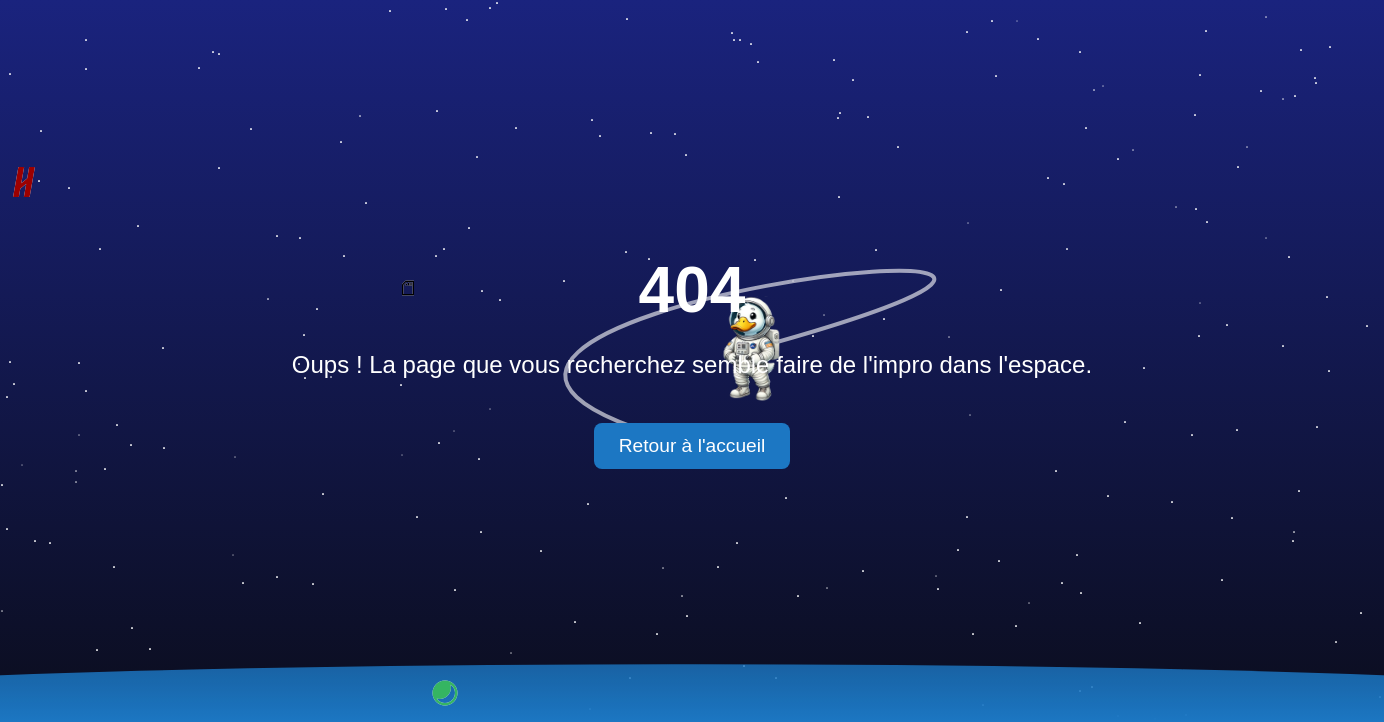 Image resolution: width=1384 pixels, height=722 pixels. What do you see at coordinates (24, 182) in the screenshot?
I see `handshake app or platform logo` at bounding box center [24, 182].